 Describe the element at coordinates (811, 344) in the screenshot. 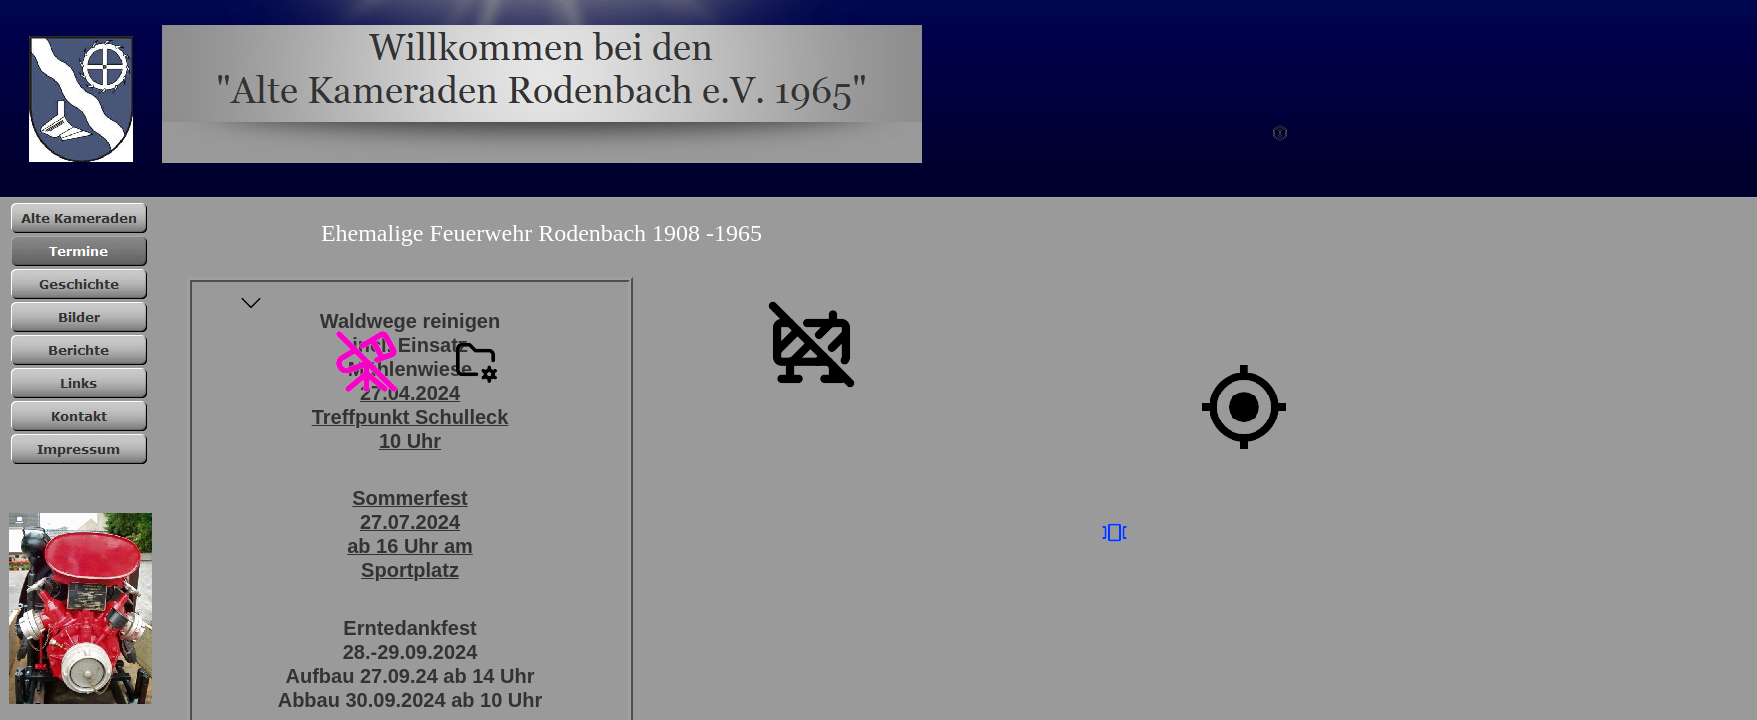

I see `disable road barrier or construction zone` at that location.